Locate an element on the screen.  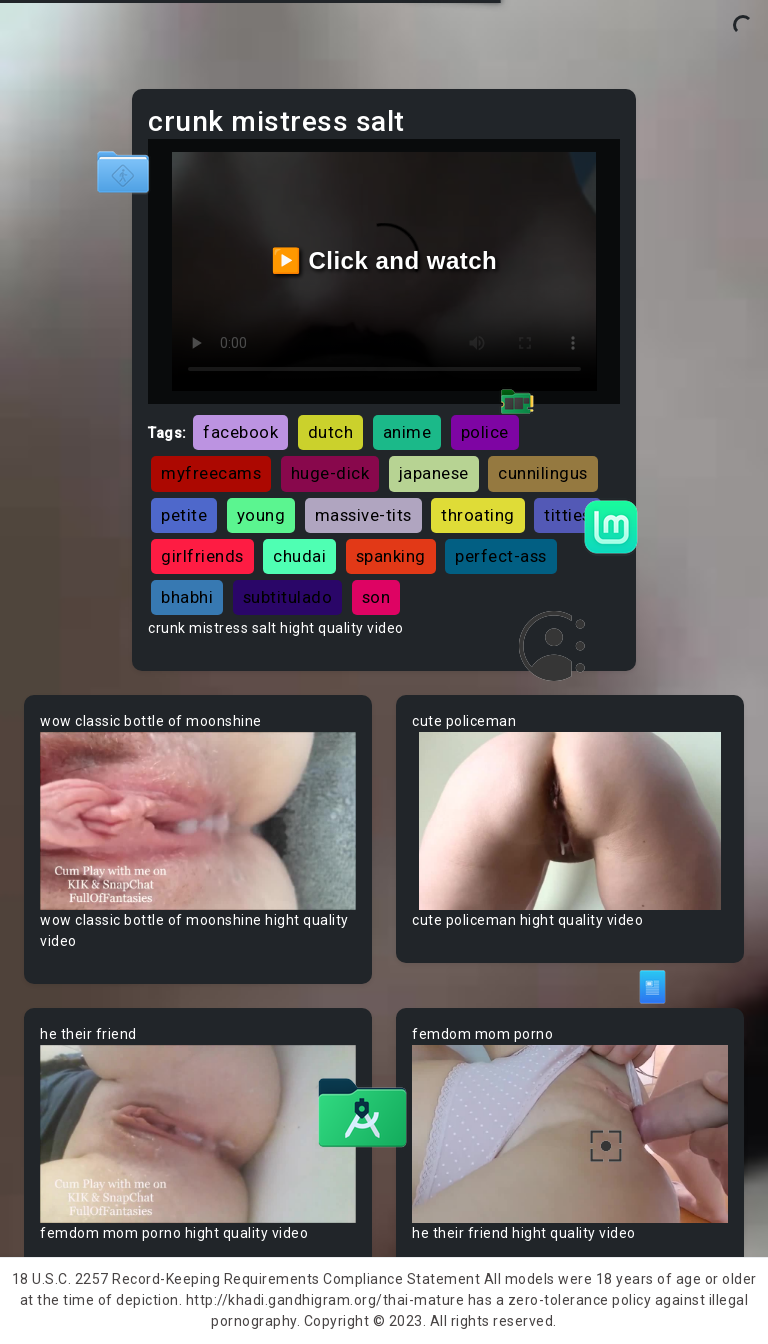
browse artists in your music library is located at coordinates (554, 646).